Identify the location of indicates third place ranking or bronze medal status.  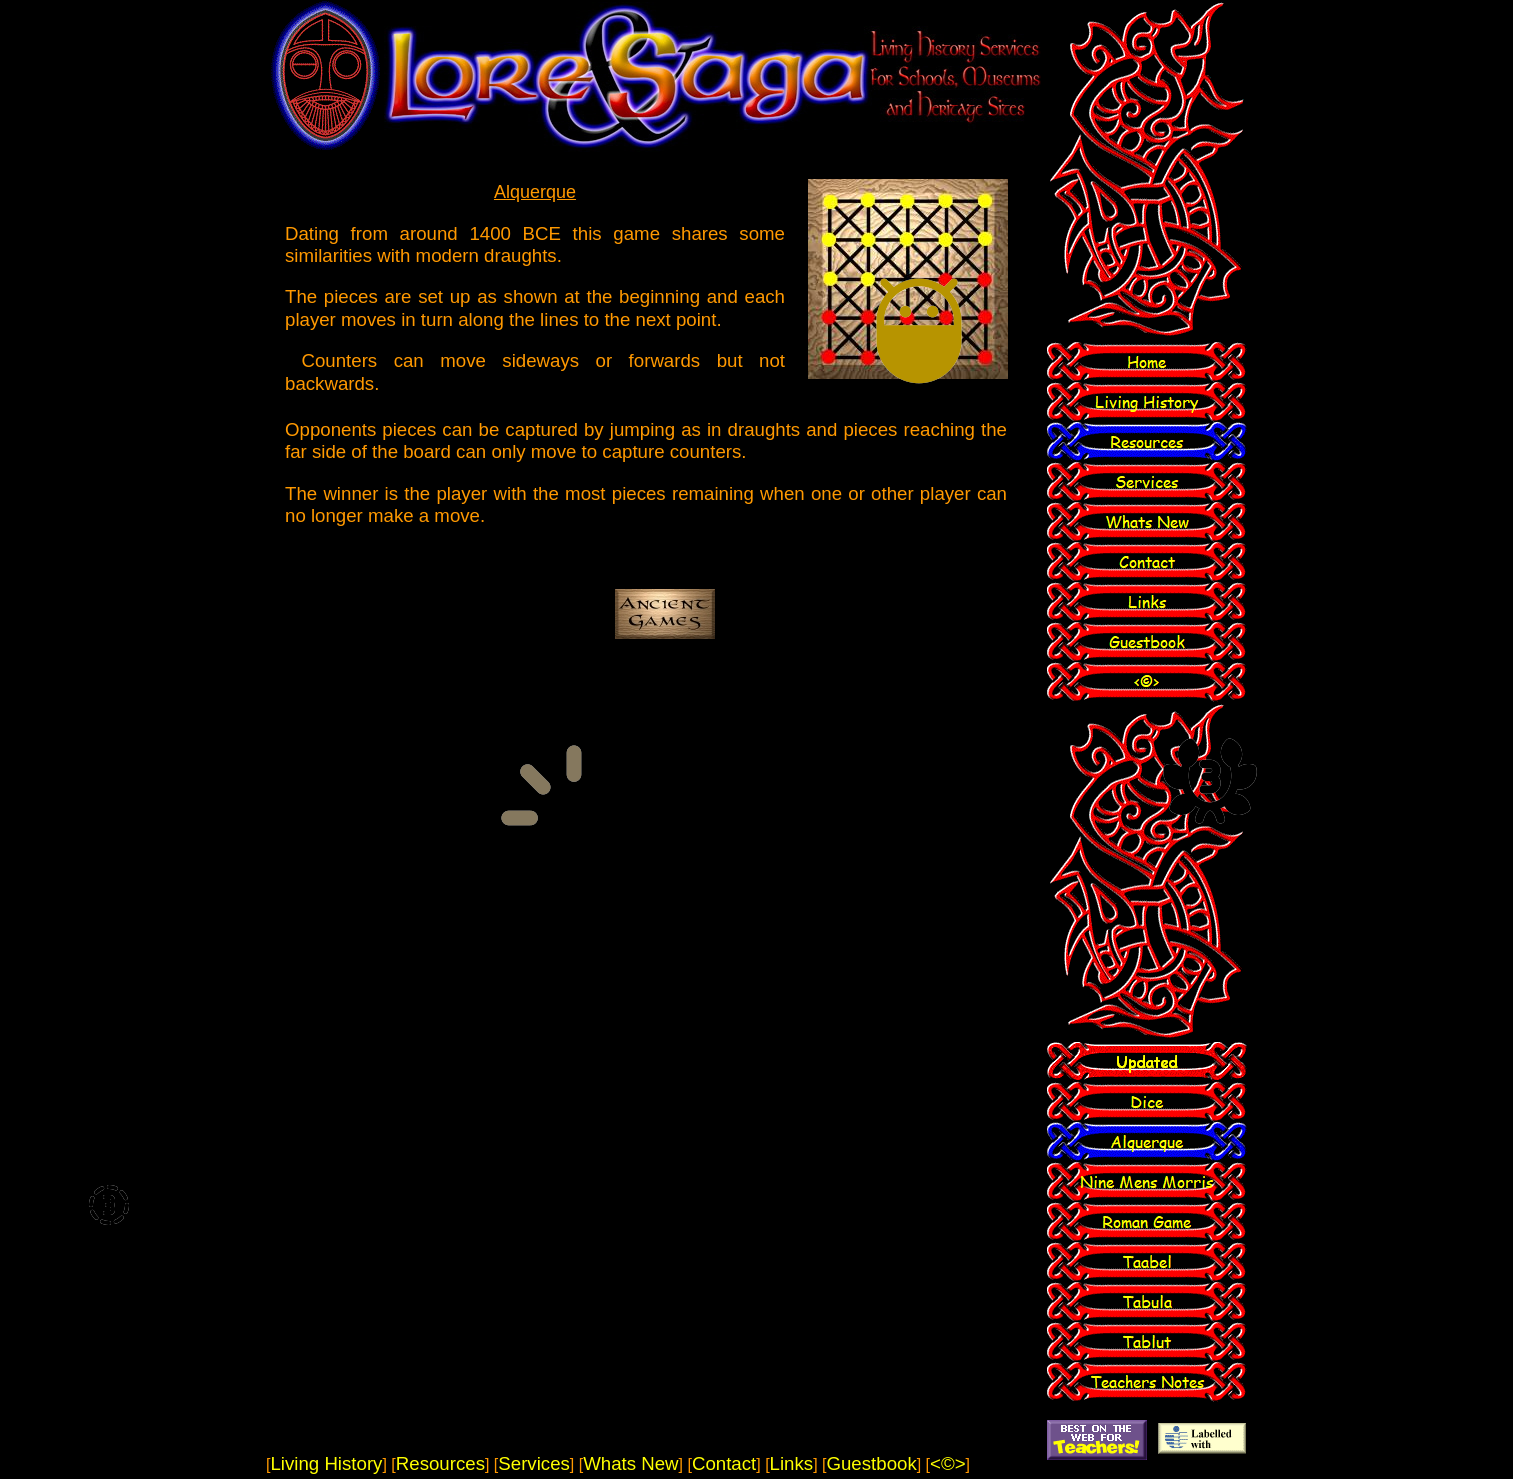
(1210, 781).